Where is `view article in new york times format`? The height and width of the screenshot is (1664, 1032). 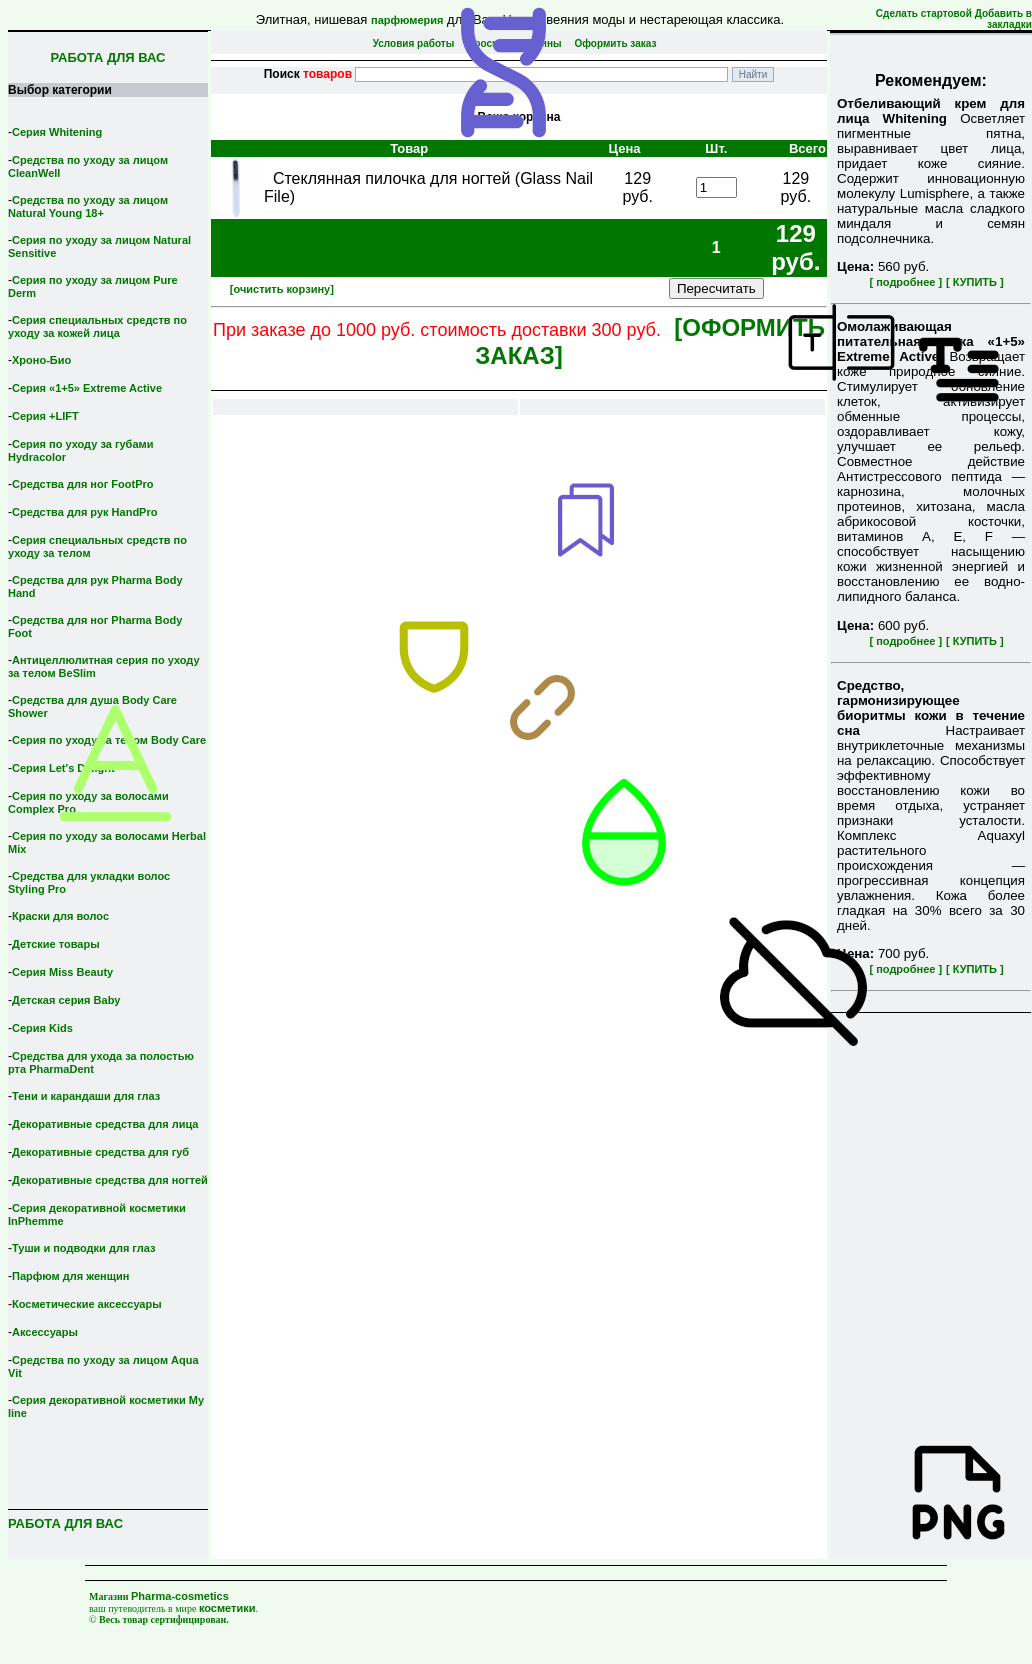
view article in new york times format is located at coordinates (957, 367).